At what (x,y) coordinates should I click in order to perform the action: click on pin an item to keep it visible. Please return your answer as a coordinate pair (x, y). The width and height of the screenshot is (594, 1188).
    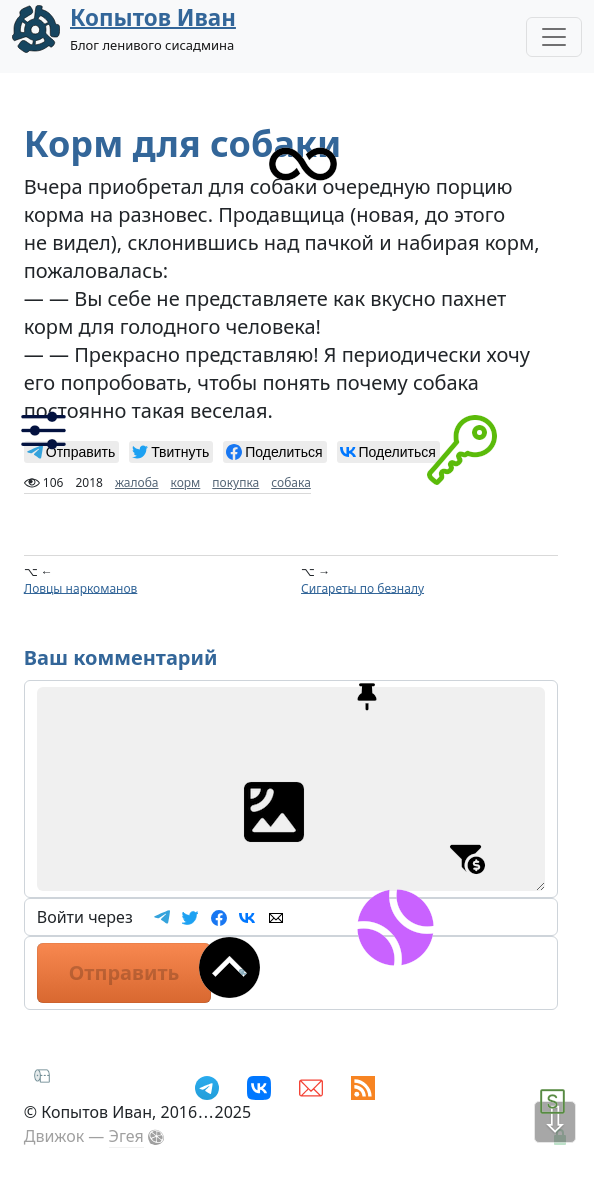
    Looking at the image, I should click on (367, 696).